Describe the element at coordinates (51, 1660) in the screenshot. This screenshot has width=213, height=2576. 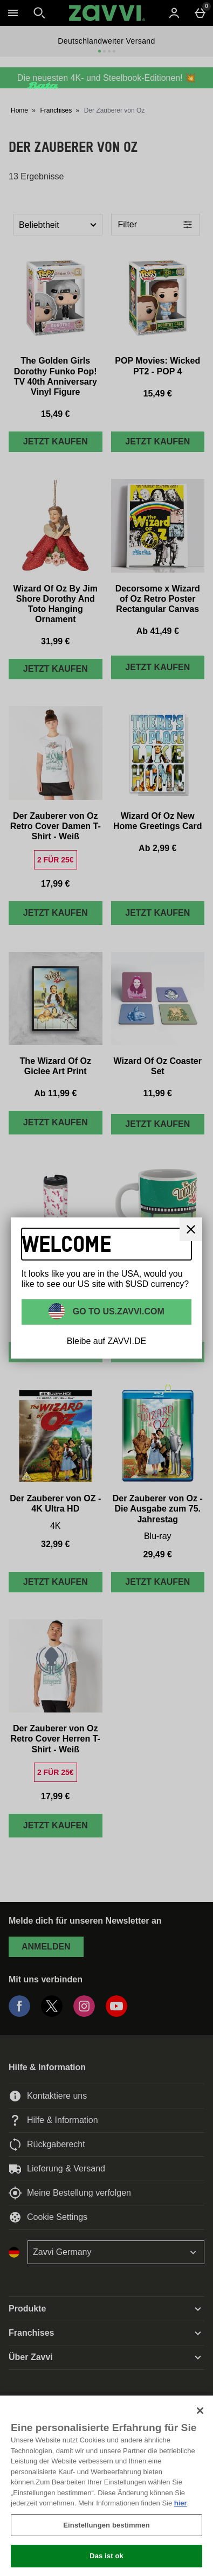
I see `open GitKraken git client` at that location.